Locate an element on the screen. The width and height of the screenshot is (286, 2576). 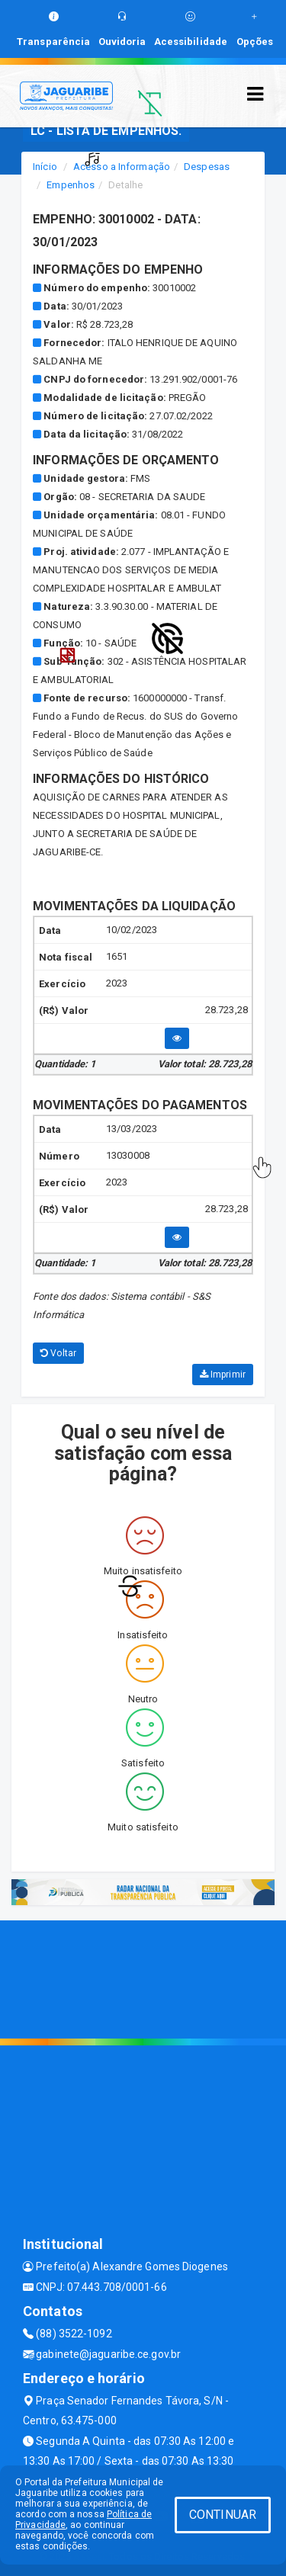
disable text formatting is located at coordinates (149, 103).